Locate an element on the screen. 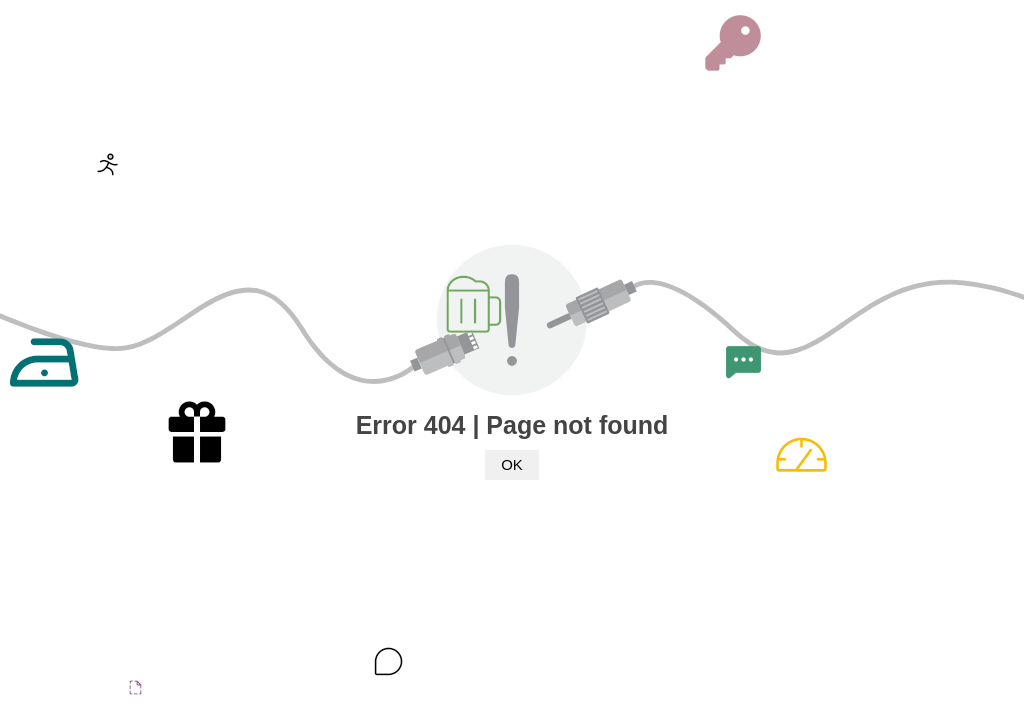 This screenshot has width=1024, height=720. view performance or speed metrics is located at coordinates (801, 457).